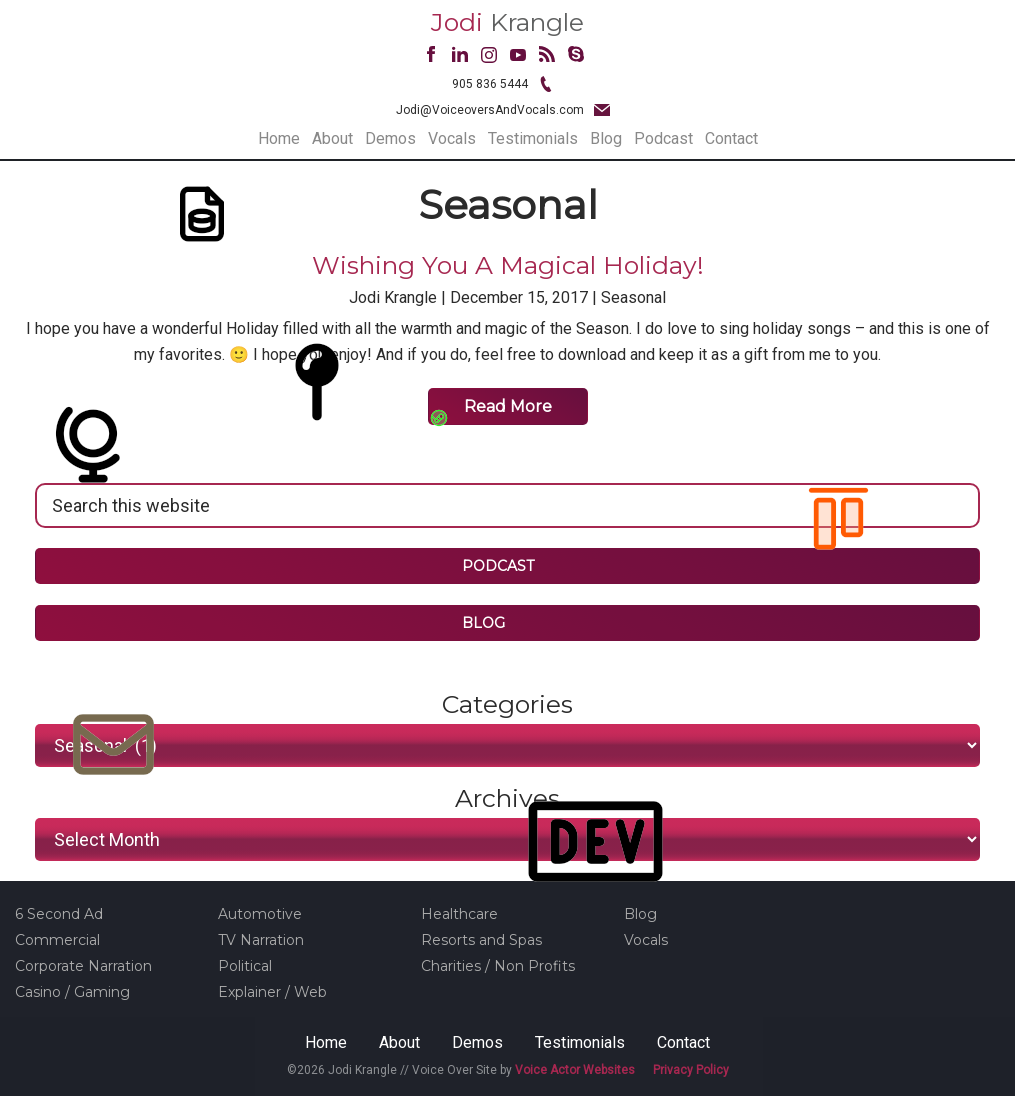  What do you see at coordinates (113, 744) in the screenshot?
I see `open your inbox or email messages` at bounding box center [113, 744].